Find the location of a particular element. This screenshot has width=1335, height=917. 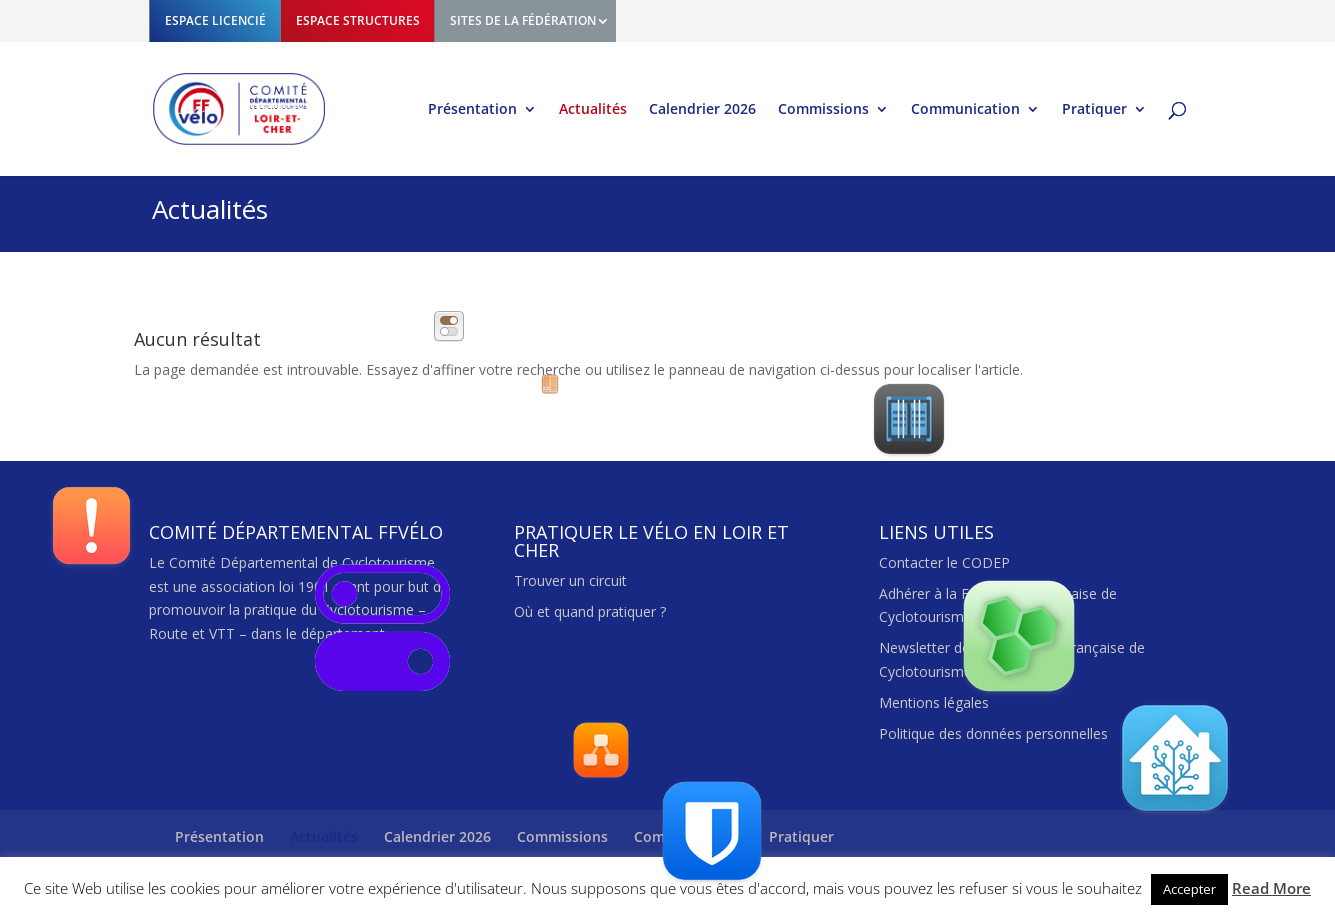

open system tweaks or customization settings is located at coordinates (449, 326).